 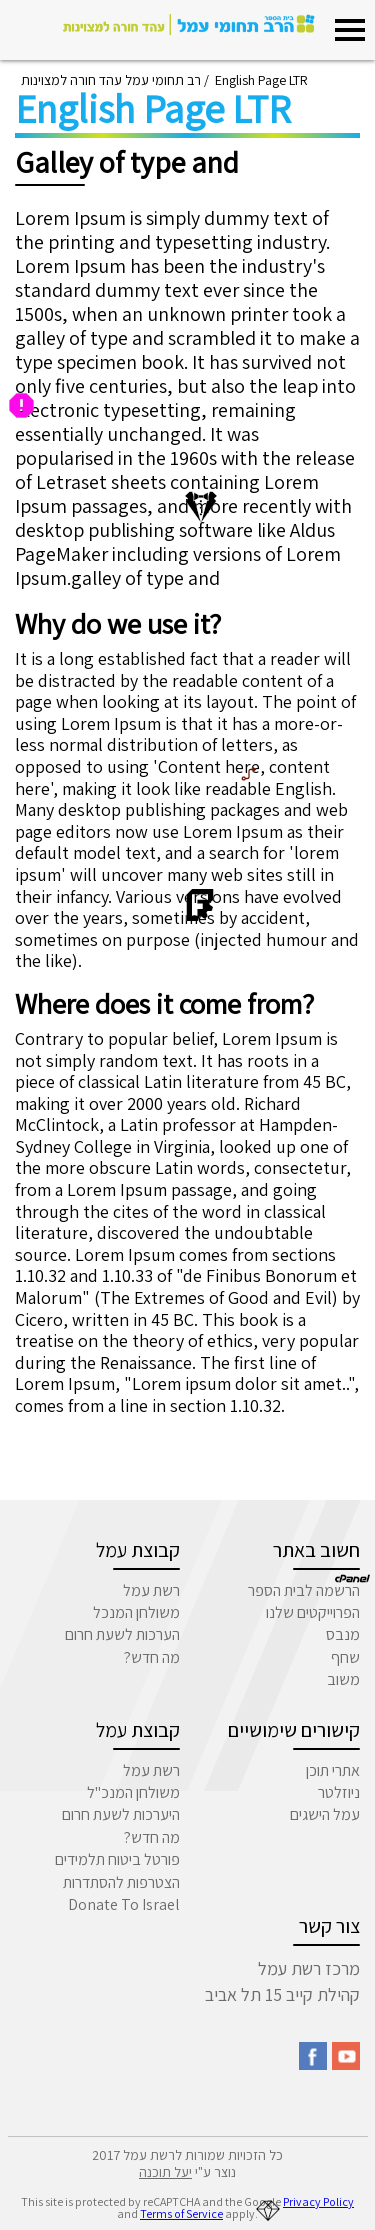 What do you see at coordinates (21, 405) in the screenshot?
I see `indicates spam or junk content` at bounding box center [21, 405].